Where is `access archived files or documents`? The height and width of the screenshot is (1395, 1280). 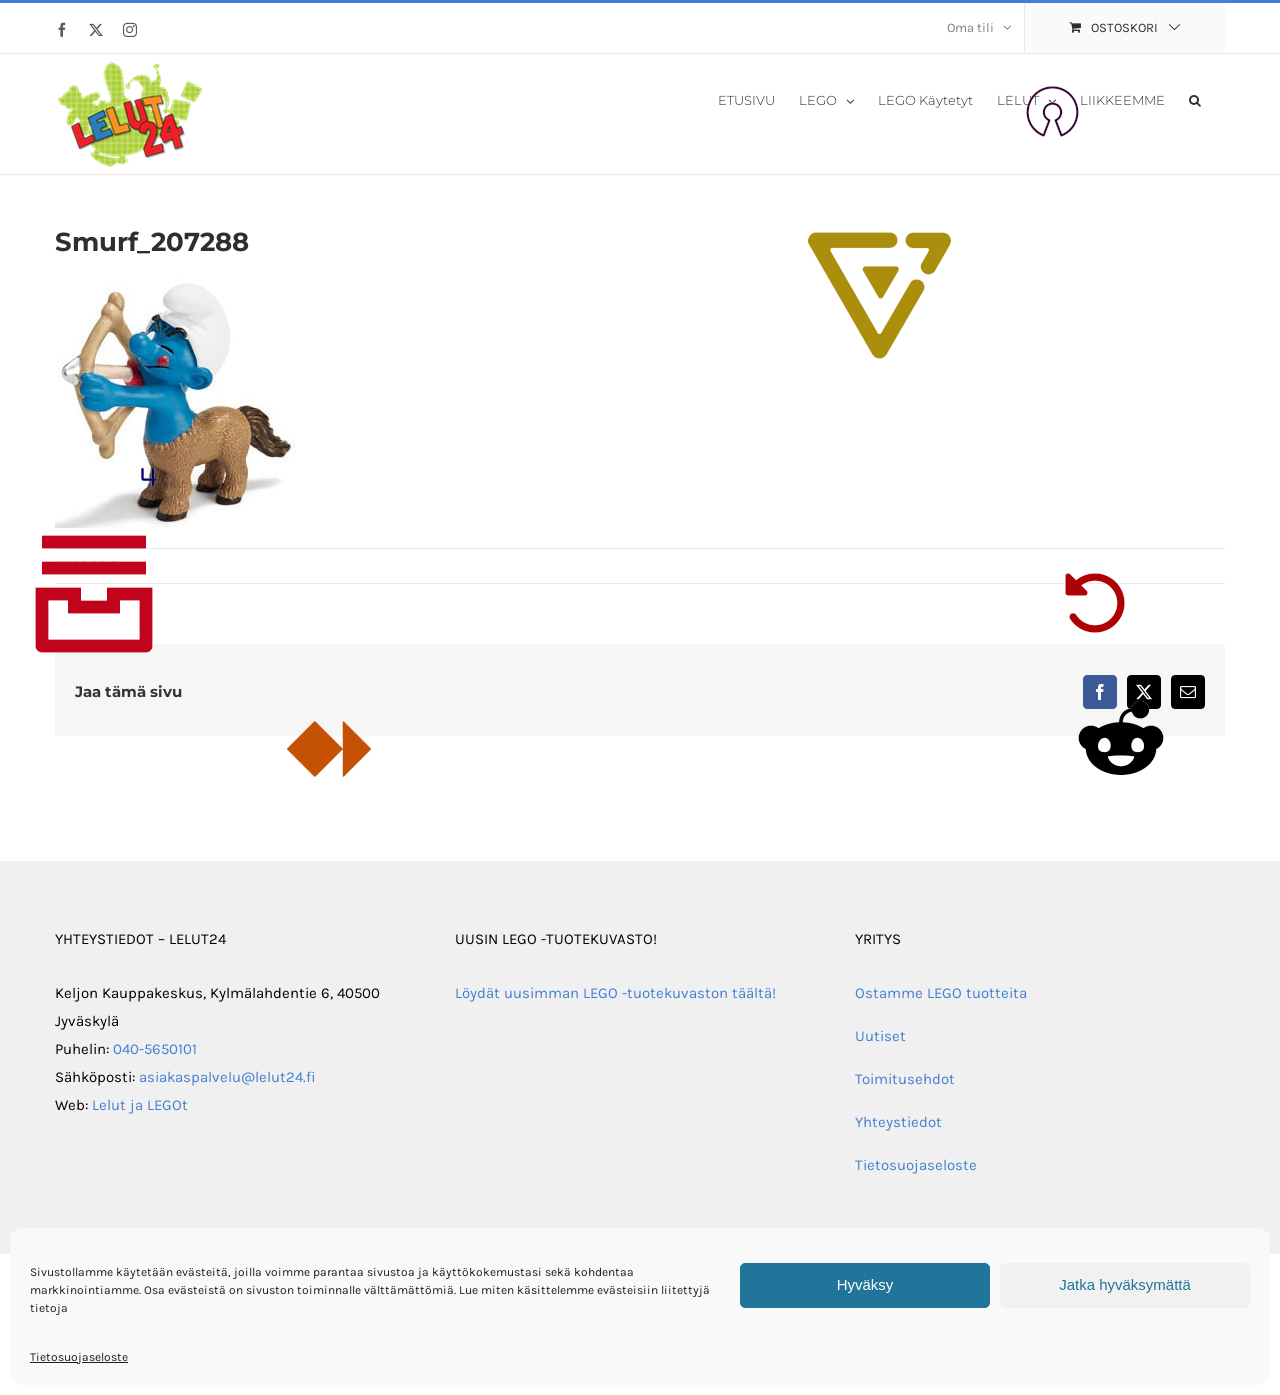
access archived files or documents is located at coordinates (94, 594).